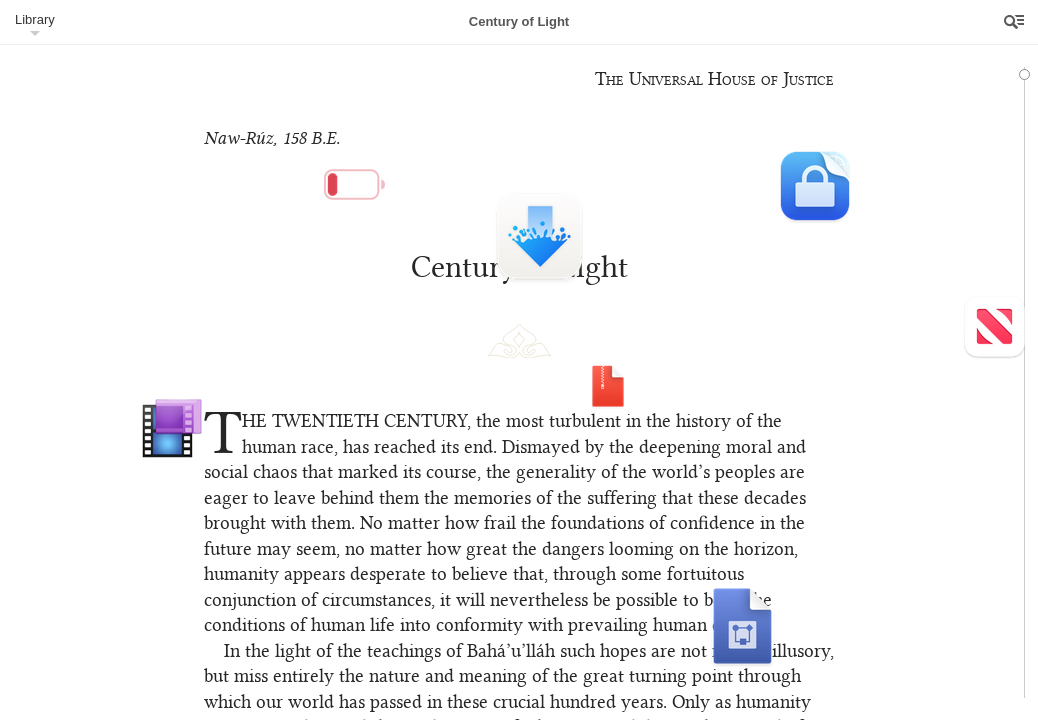 This screenshot has height=720, width=1038. What do you see at coordinates (994, 326) in the screenshot?
I see `open the apple news app` at bounding box center [994, 326].